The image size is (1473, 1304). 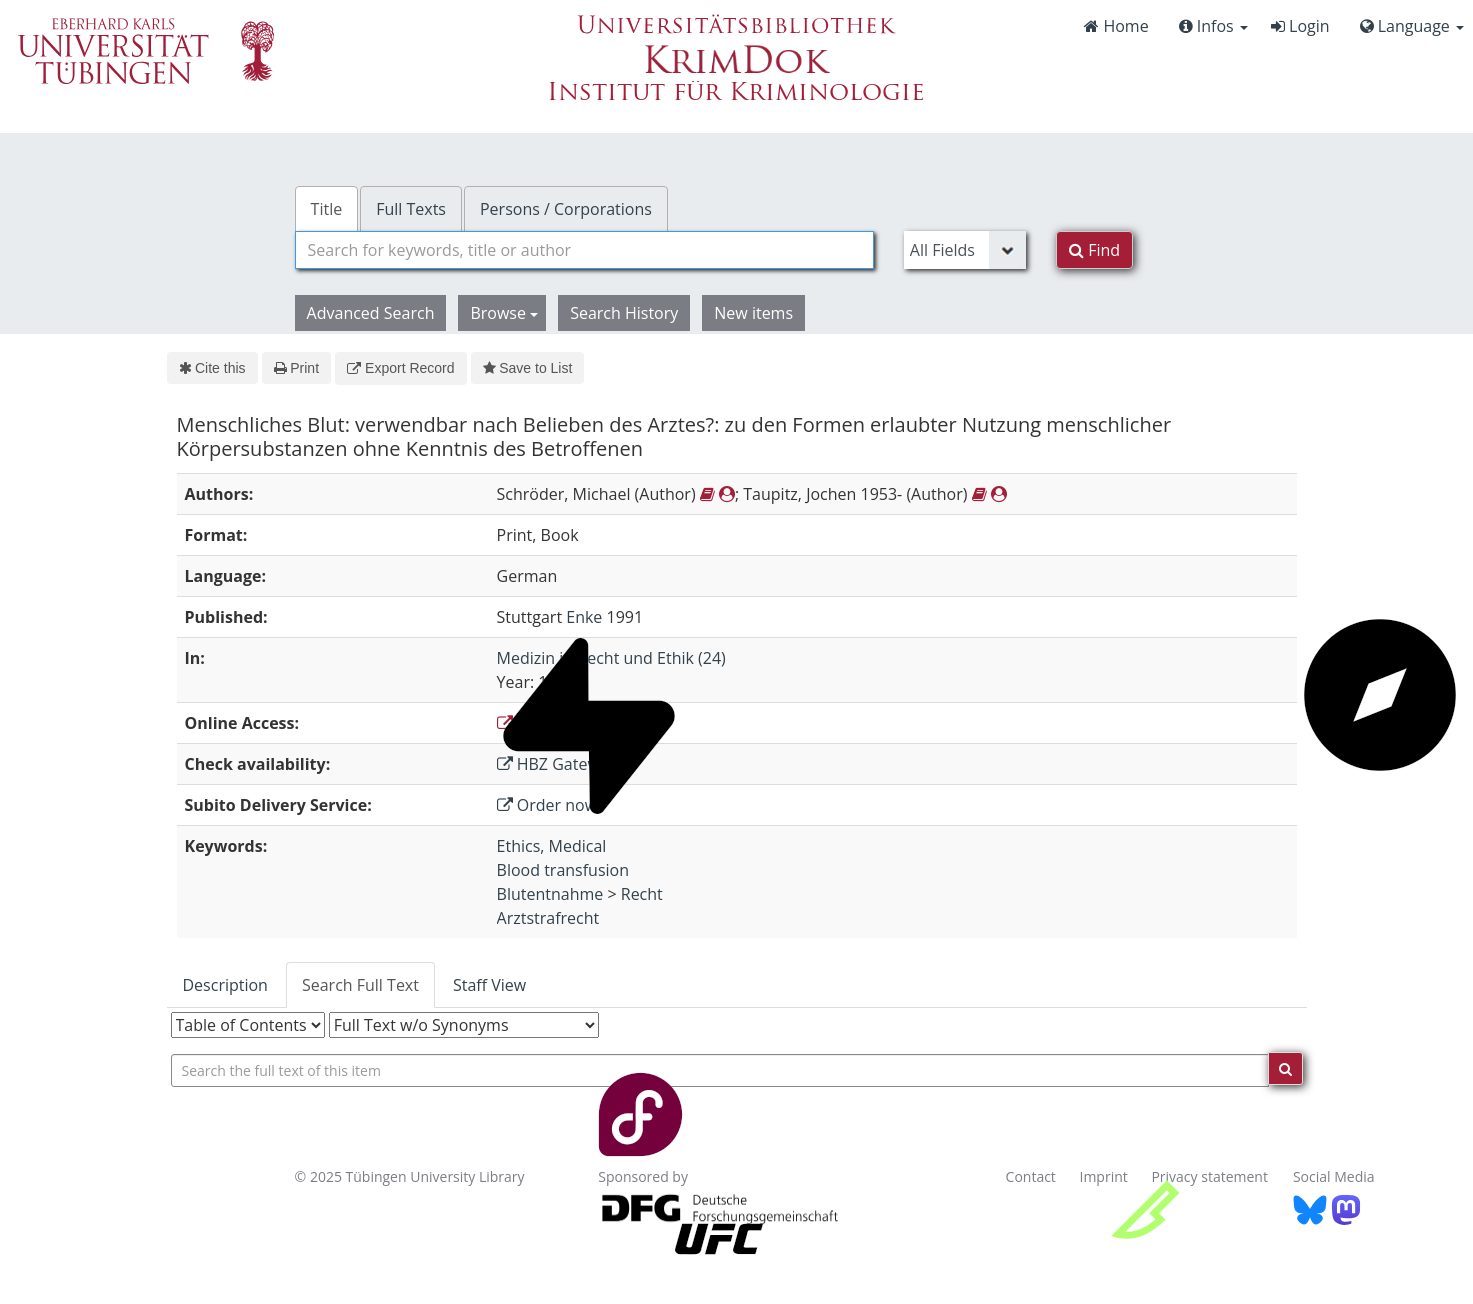 I want to click on open navigation or compass app, so click(x=1380, y=695).